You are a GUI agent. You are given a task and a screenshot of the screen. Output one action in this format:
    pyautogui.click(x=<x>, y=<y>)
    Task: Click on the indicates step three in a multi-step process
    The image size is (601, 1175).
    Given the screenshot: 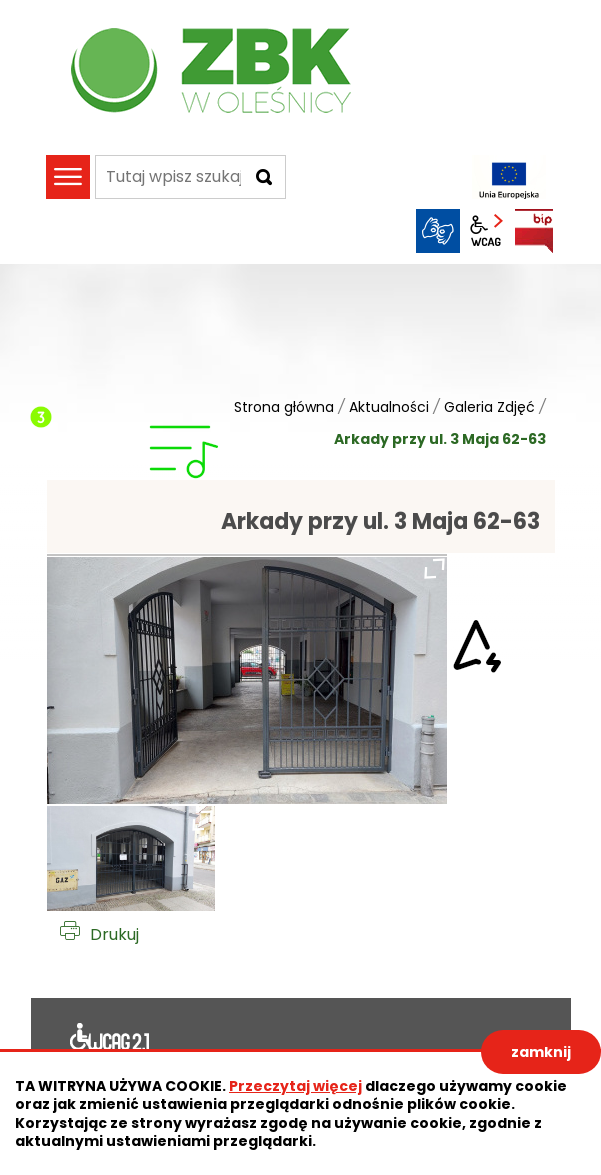 What is the action you would take?
    pyautogui.click(x=41, y=417)
    